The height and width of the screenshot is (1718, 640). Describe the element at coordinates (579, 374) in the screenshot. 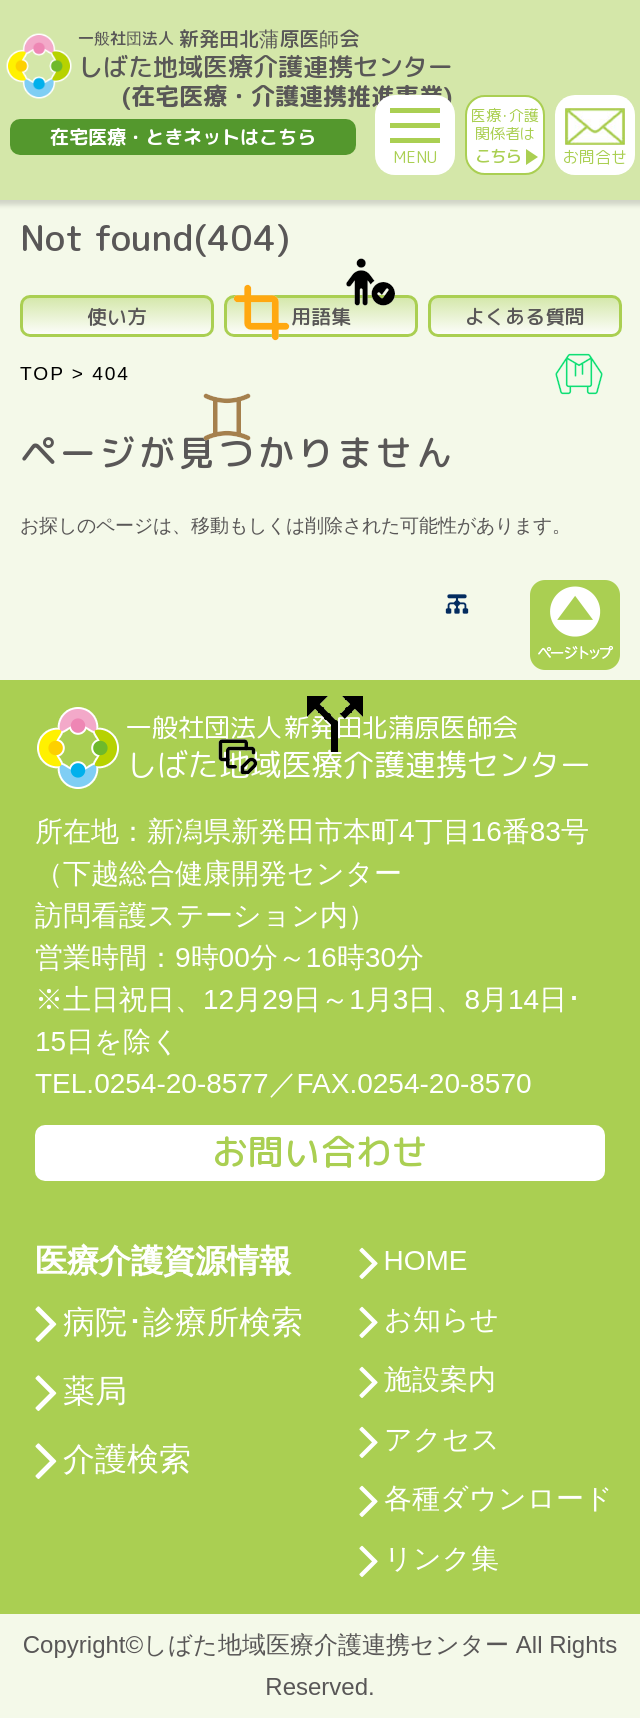

I see `browse casual or streetwear clothing` at that location.